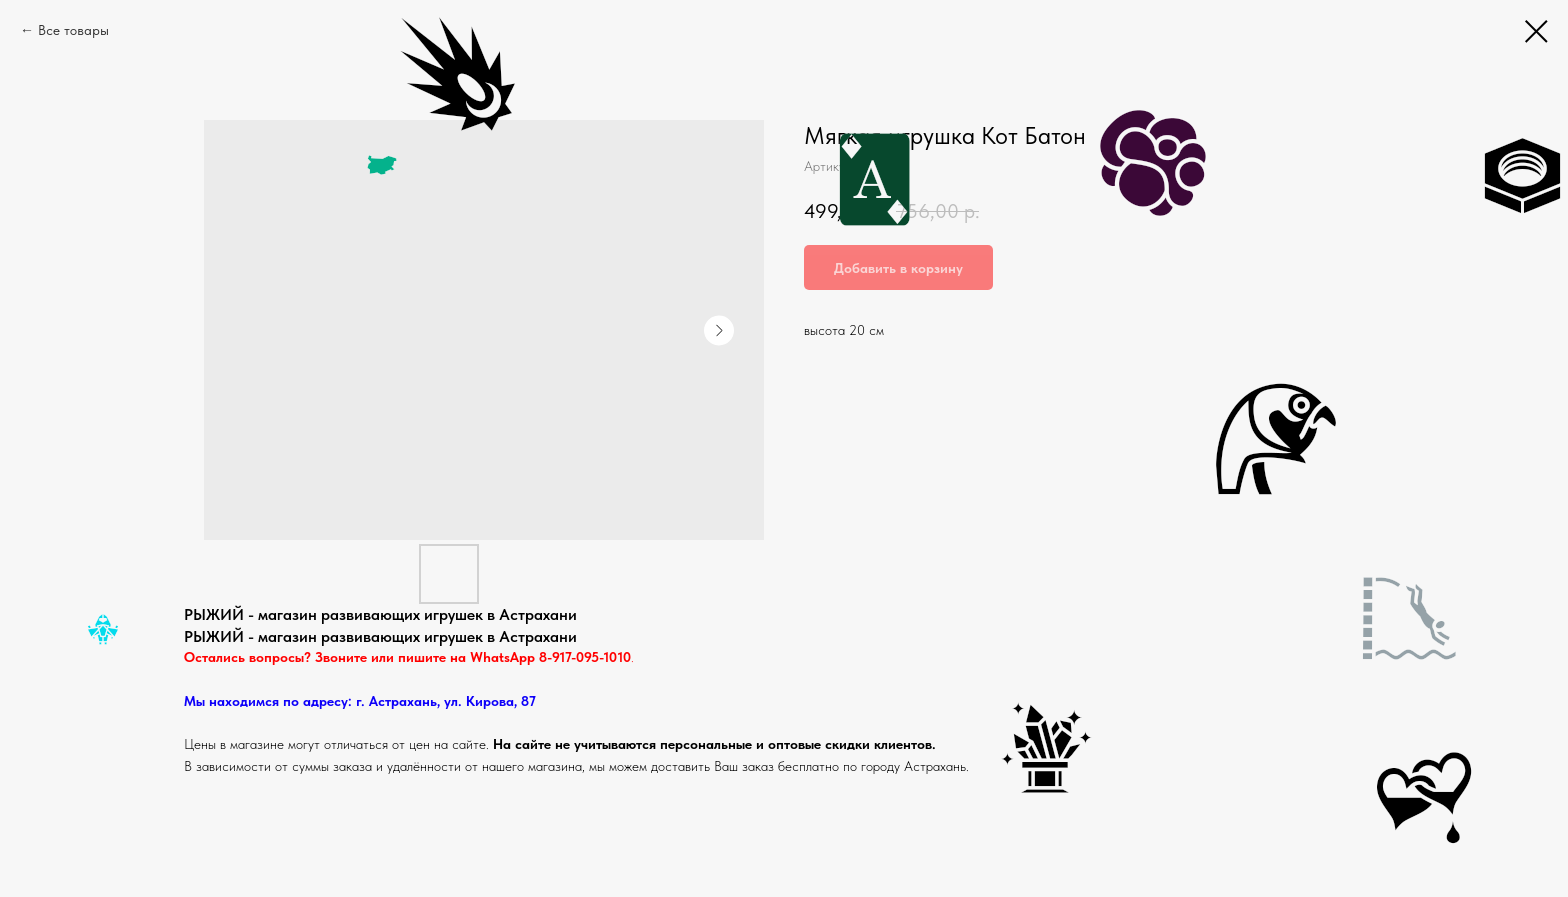 This screenshot has width=1568, height=897. Describe the element at coordinates (874, 179) in the screenshot. I see `play a card game or access casino games` at that location.